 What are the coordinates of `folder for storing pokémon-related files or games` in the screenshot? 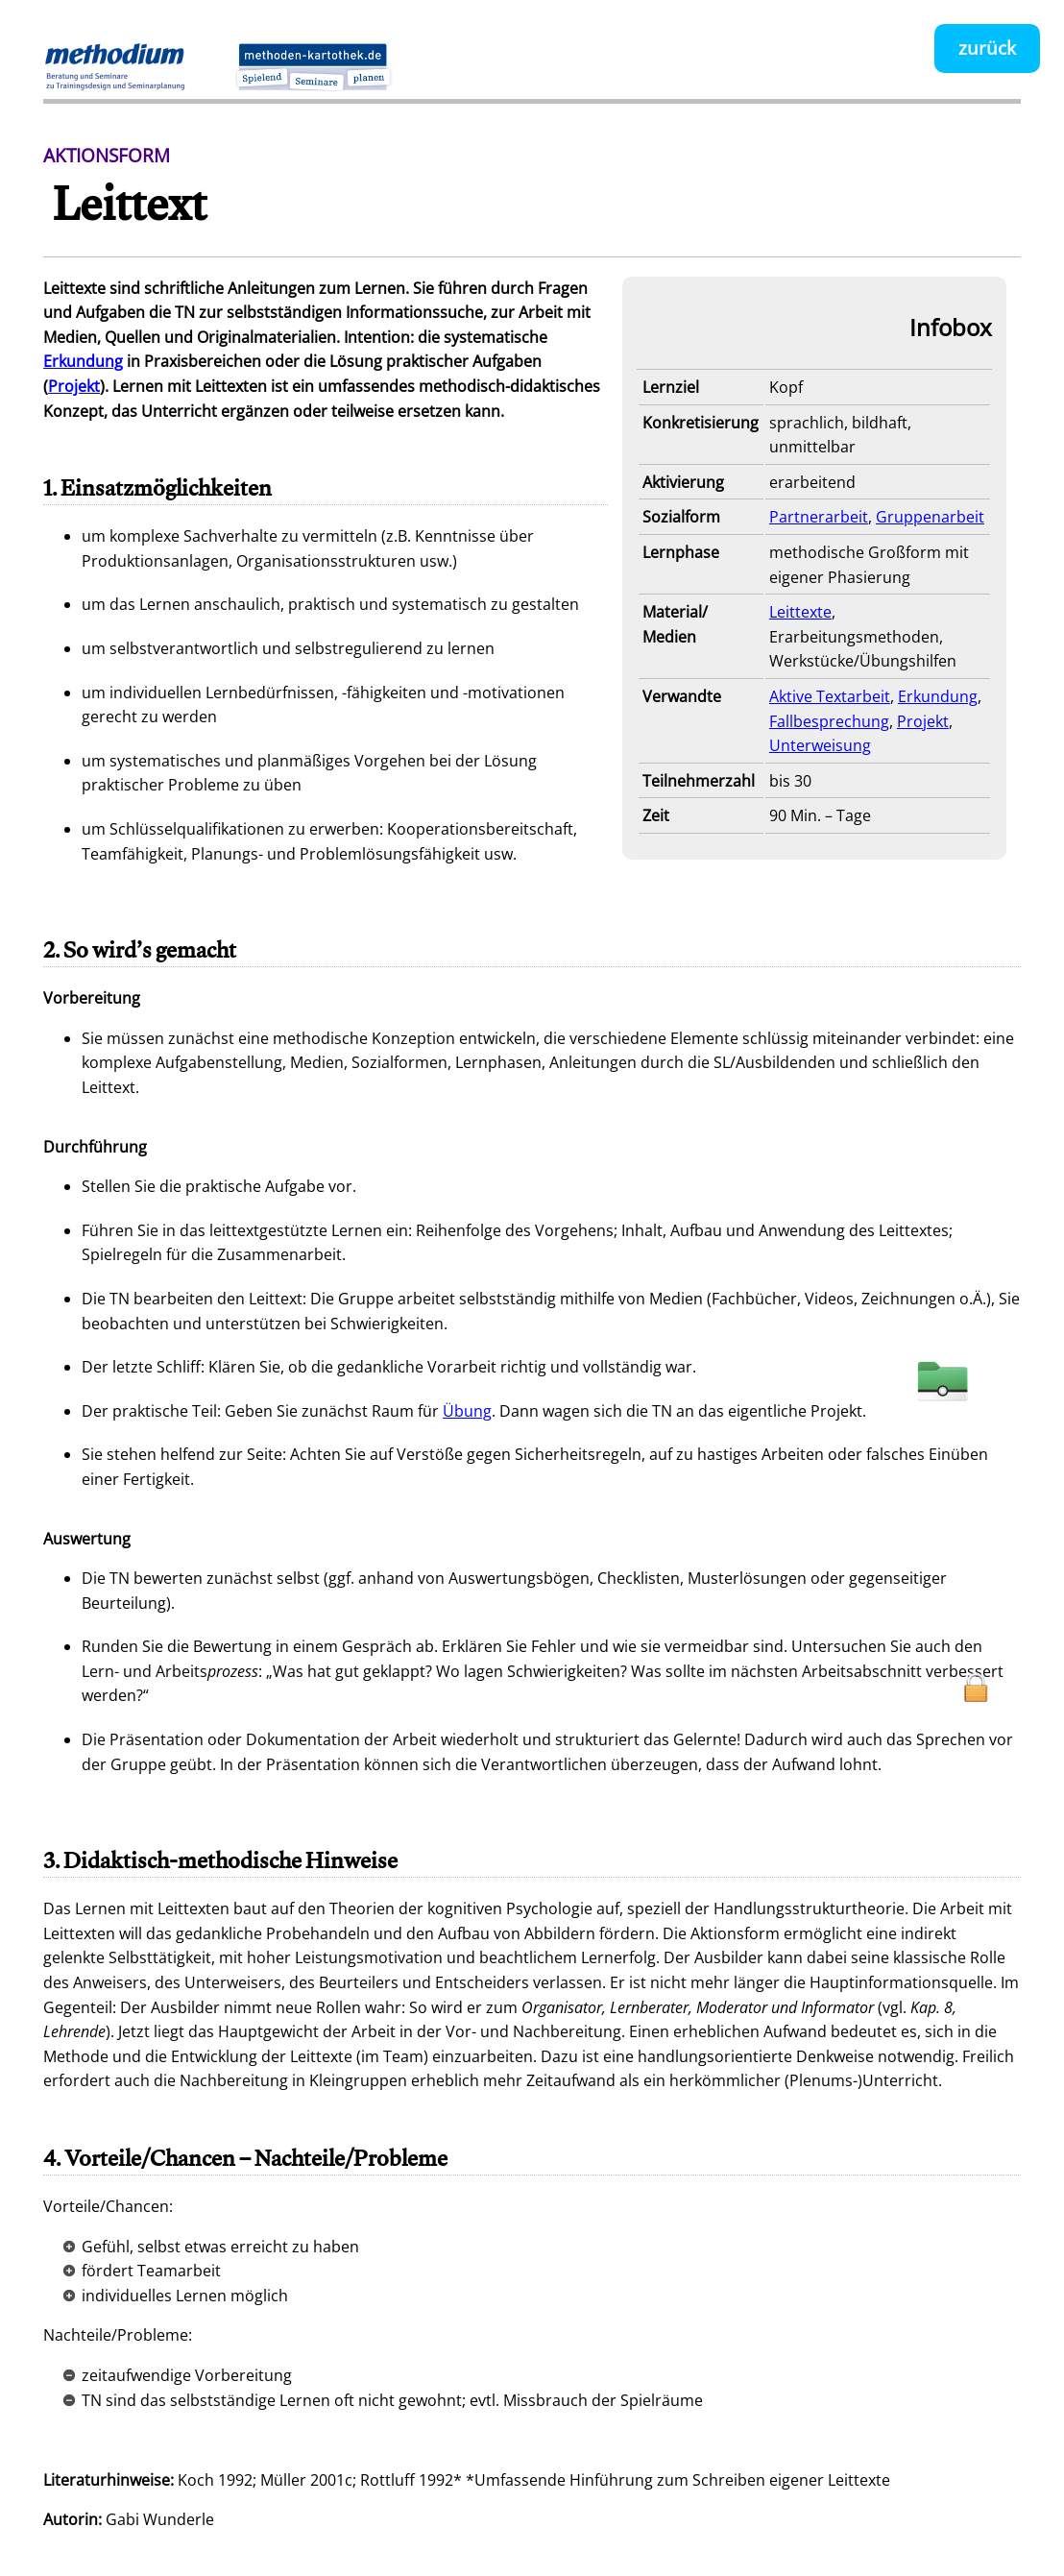 It's located at (942, 1382).